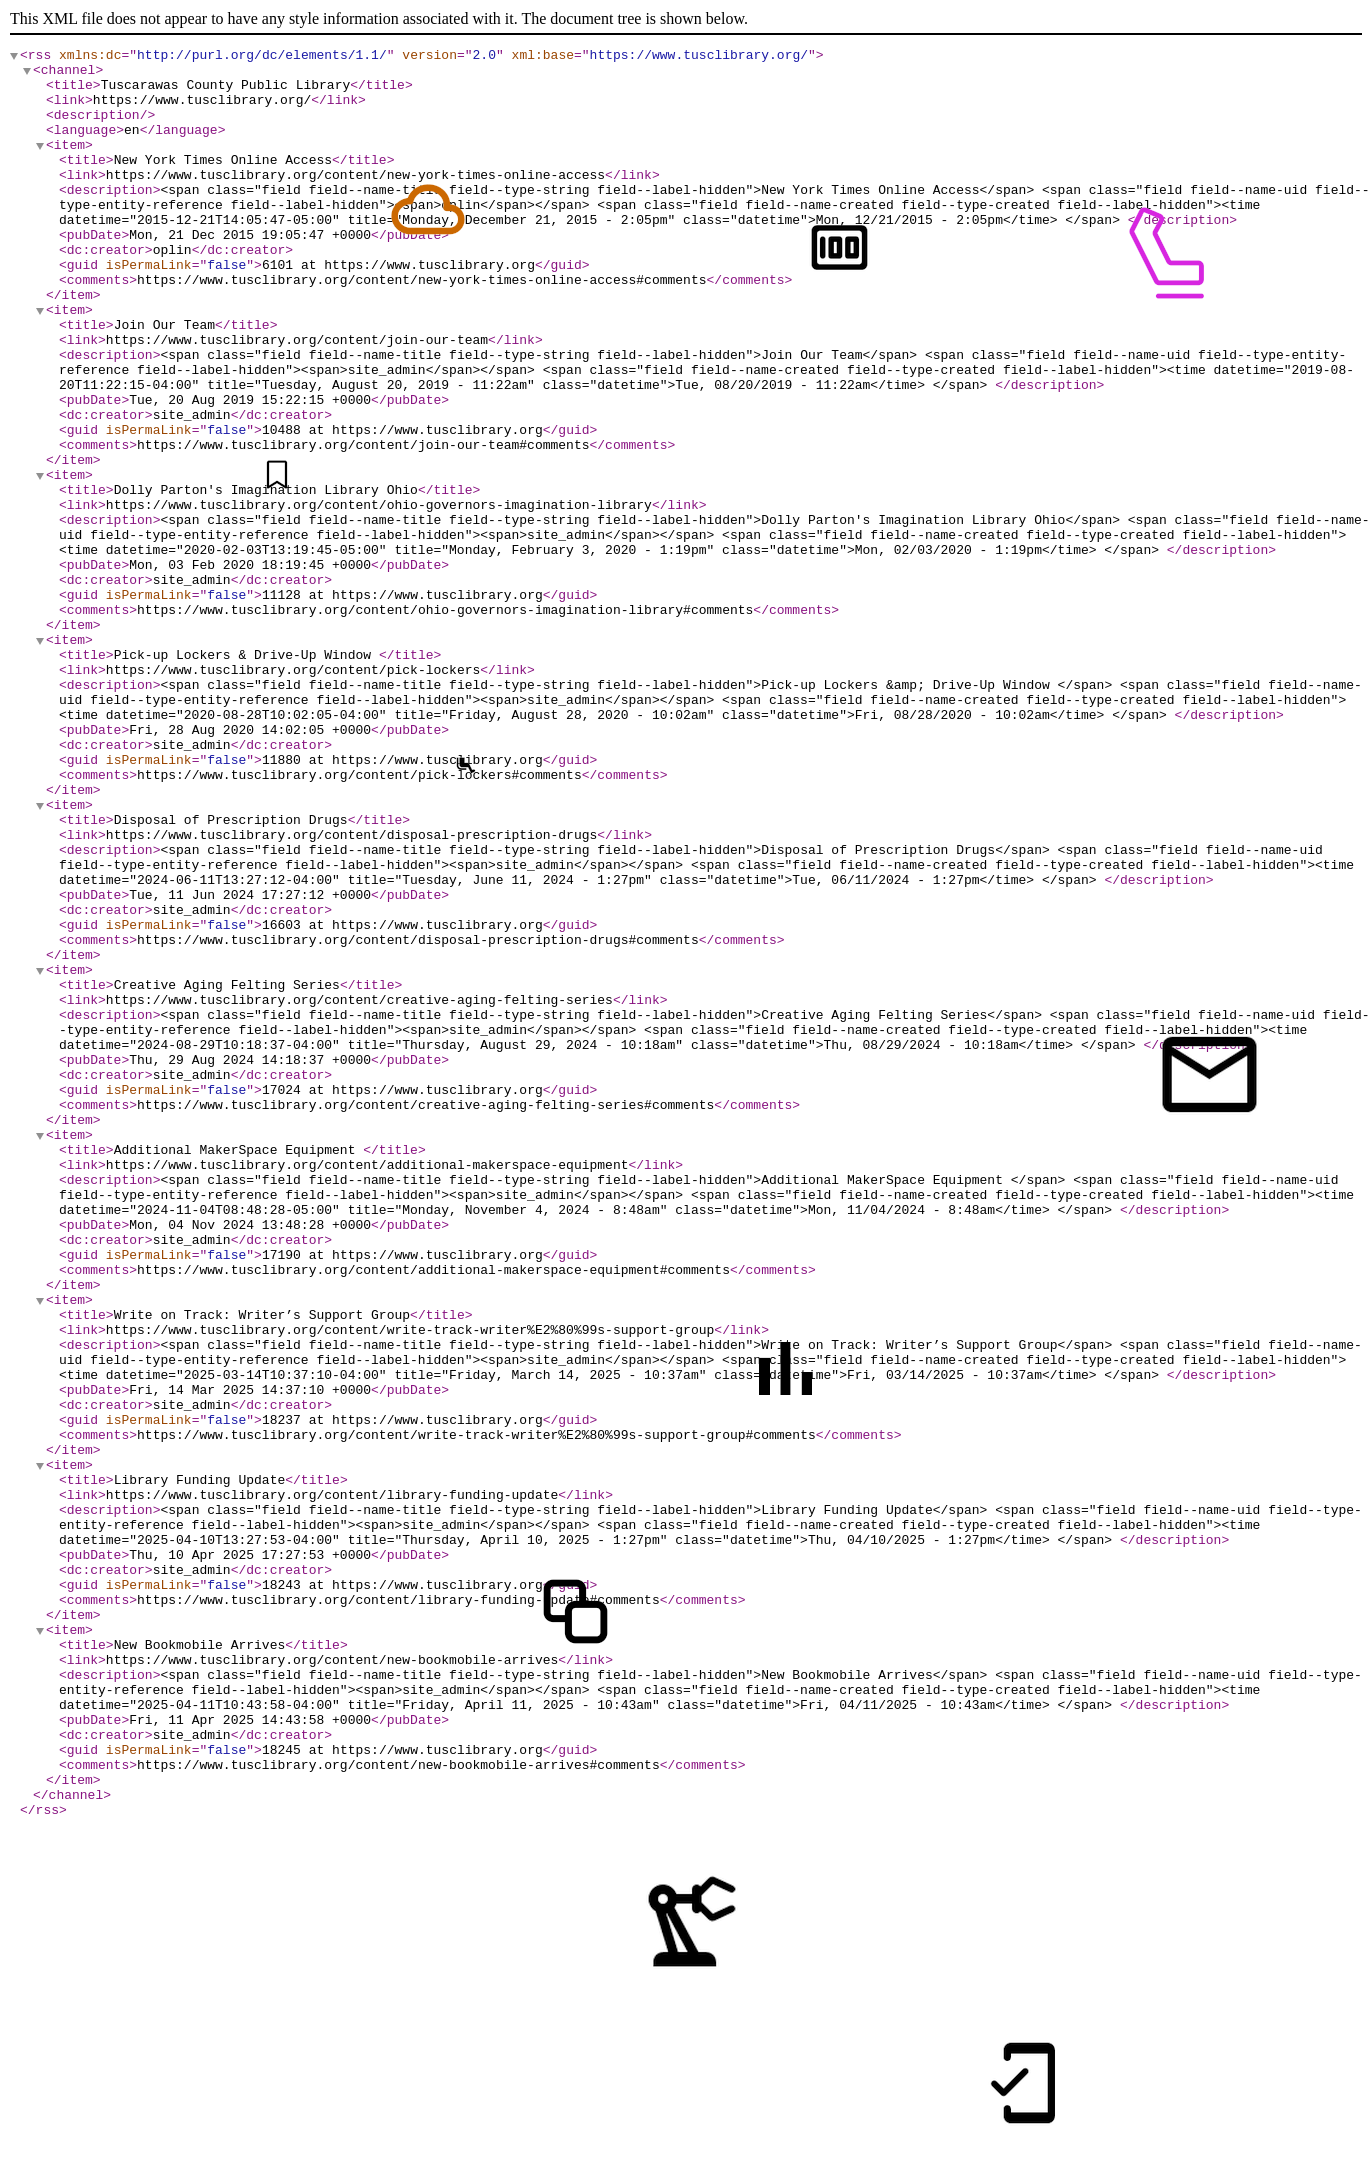  I want to click on view currency or payment options, so click(839, 247).